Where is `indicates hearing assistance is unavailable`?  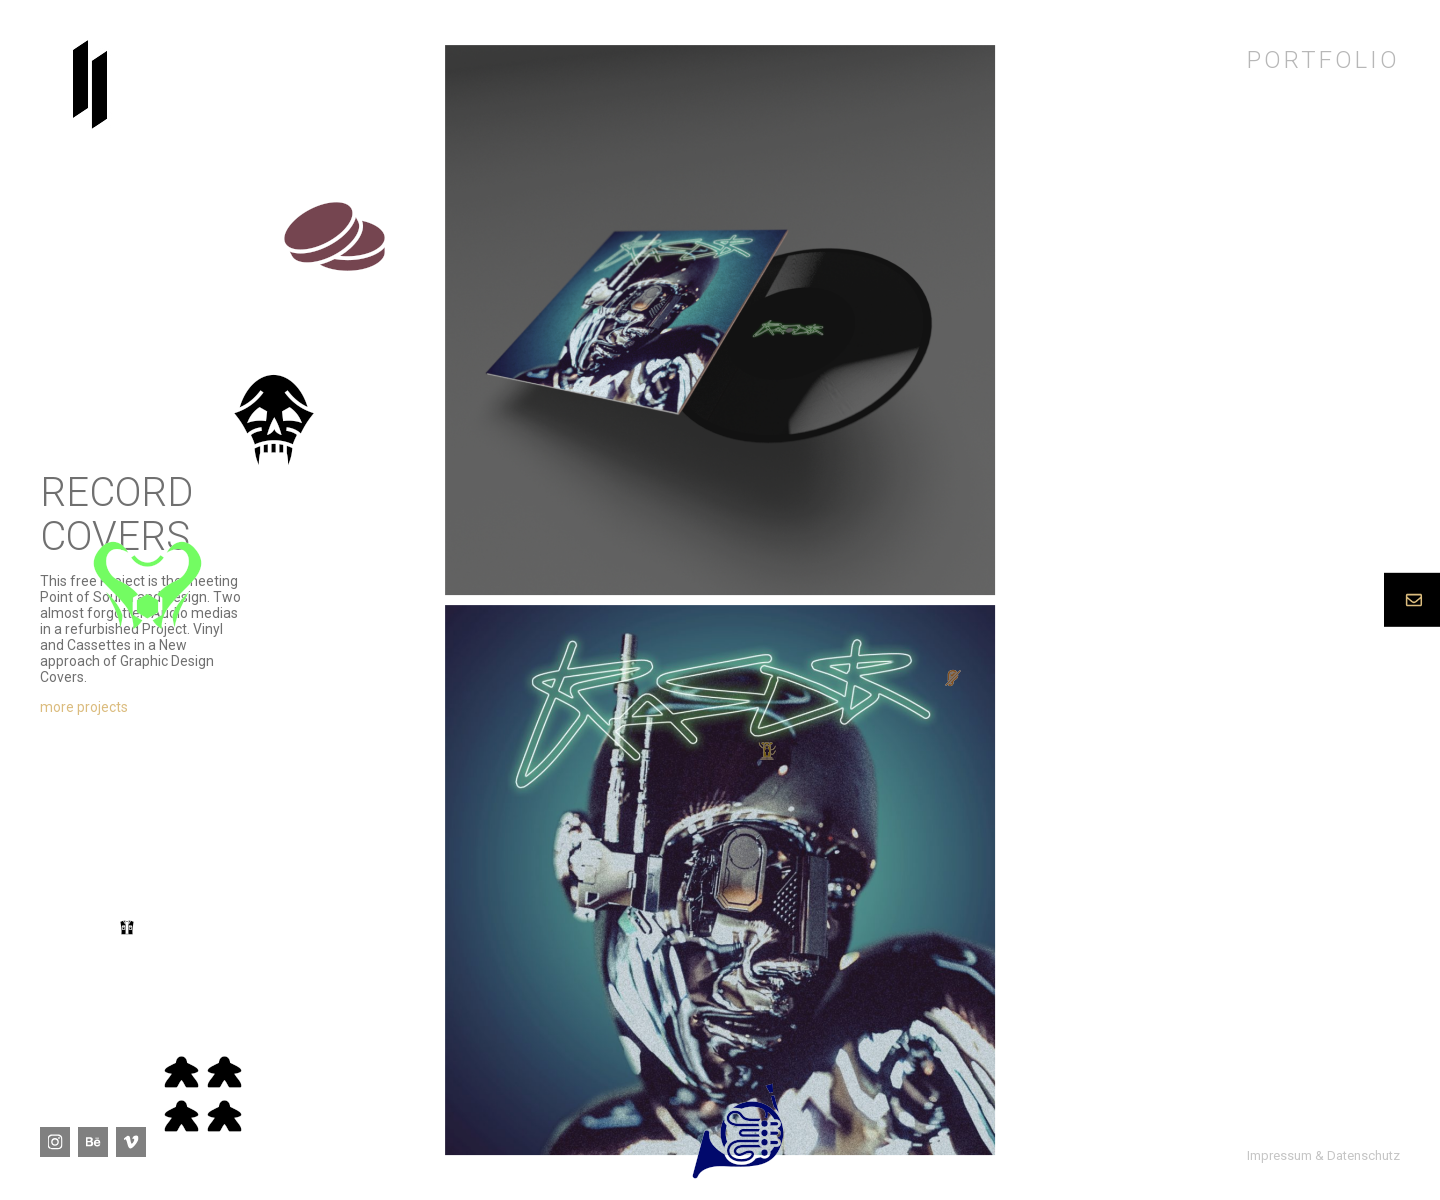
indicates hearing assistance is unavailable is located at coordinates (953, 678).